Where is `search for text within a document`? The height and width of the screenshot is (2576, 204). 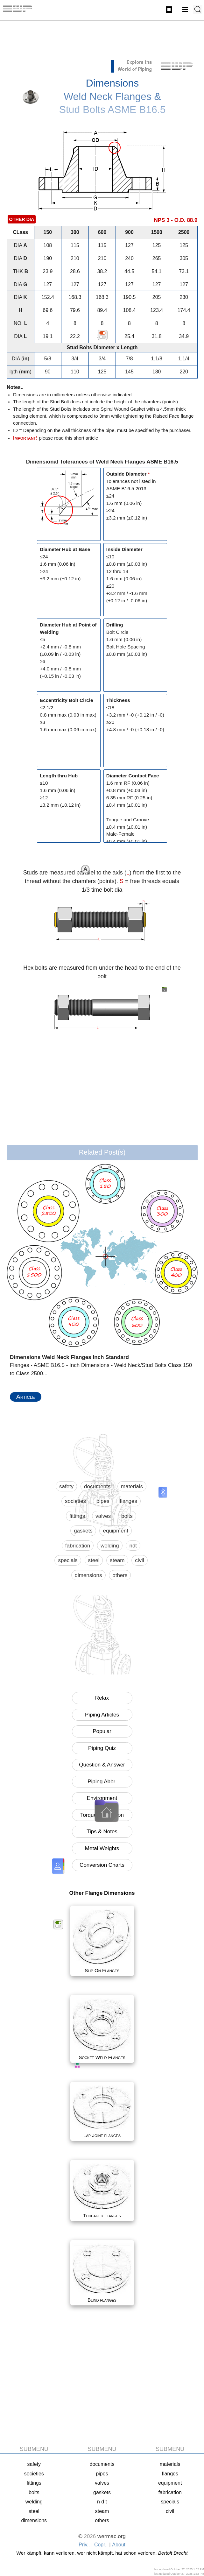 search for text within a document is located at coordinates (86, 869).